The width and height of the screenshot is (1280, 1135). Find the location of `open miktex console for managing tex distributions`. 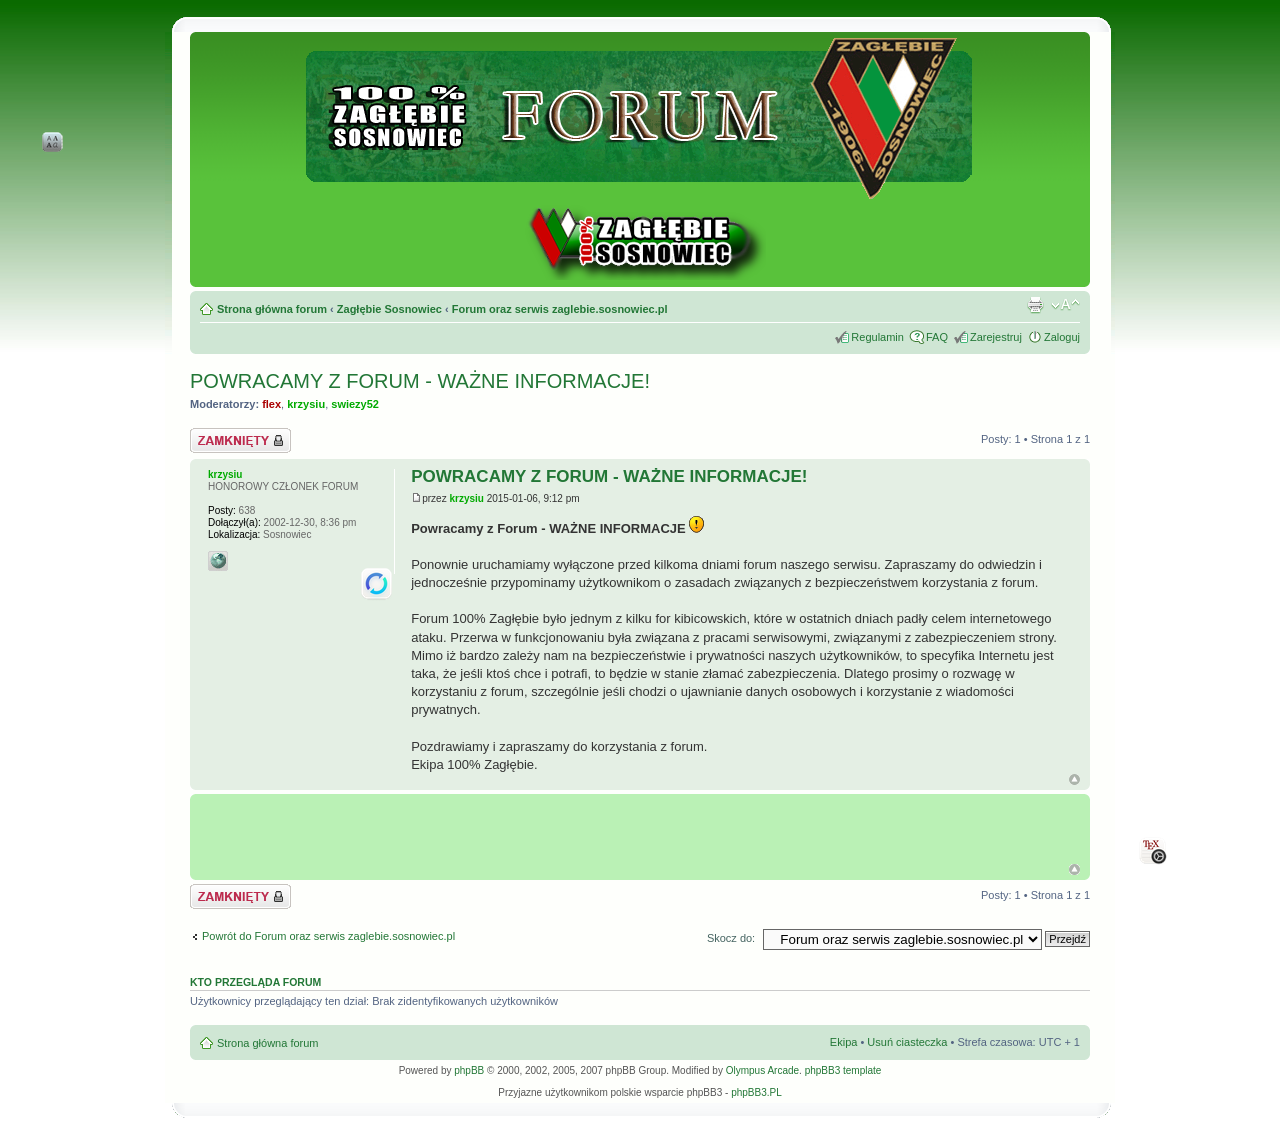

open miktex console for managing tex distributions is located at coordinates (1152, 850).